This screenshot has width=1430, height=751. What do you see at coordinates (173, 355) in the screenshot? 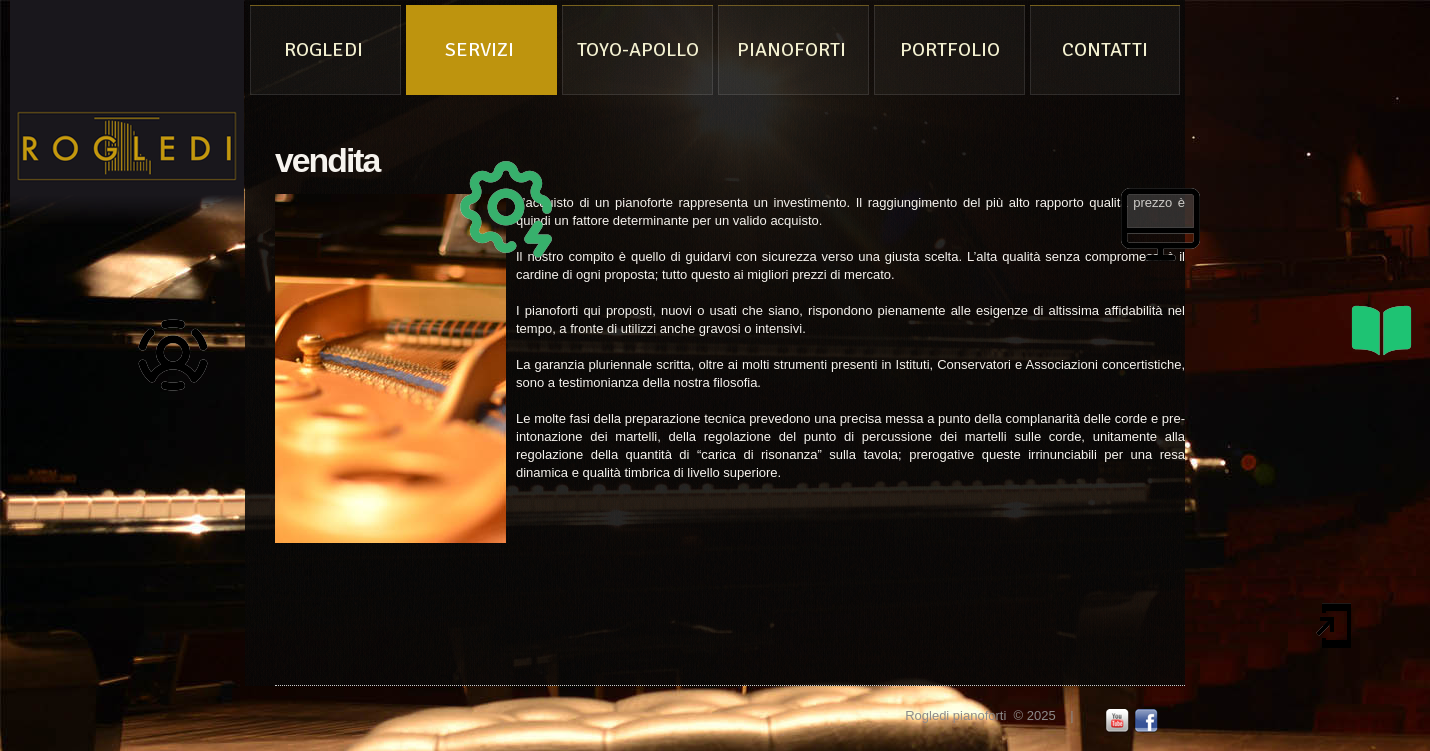
I see `incomplete or pending user profile` at bounding box center [173, 355].